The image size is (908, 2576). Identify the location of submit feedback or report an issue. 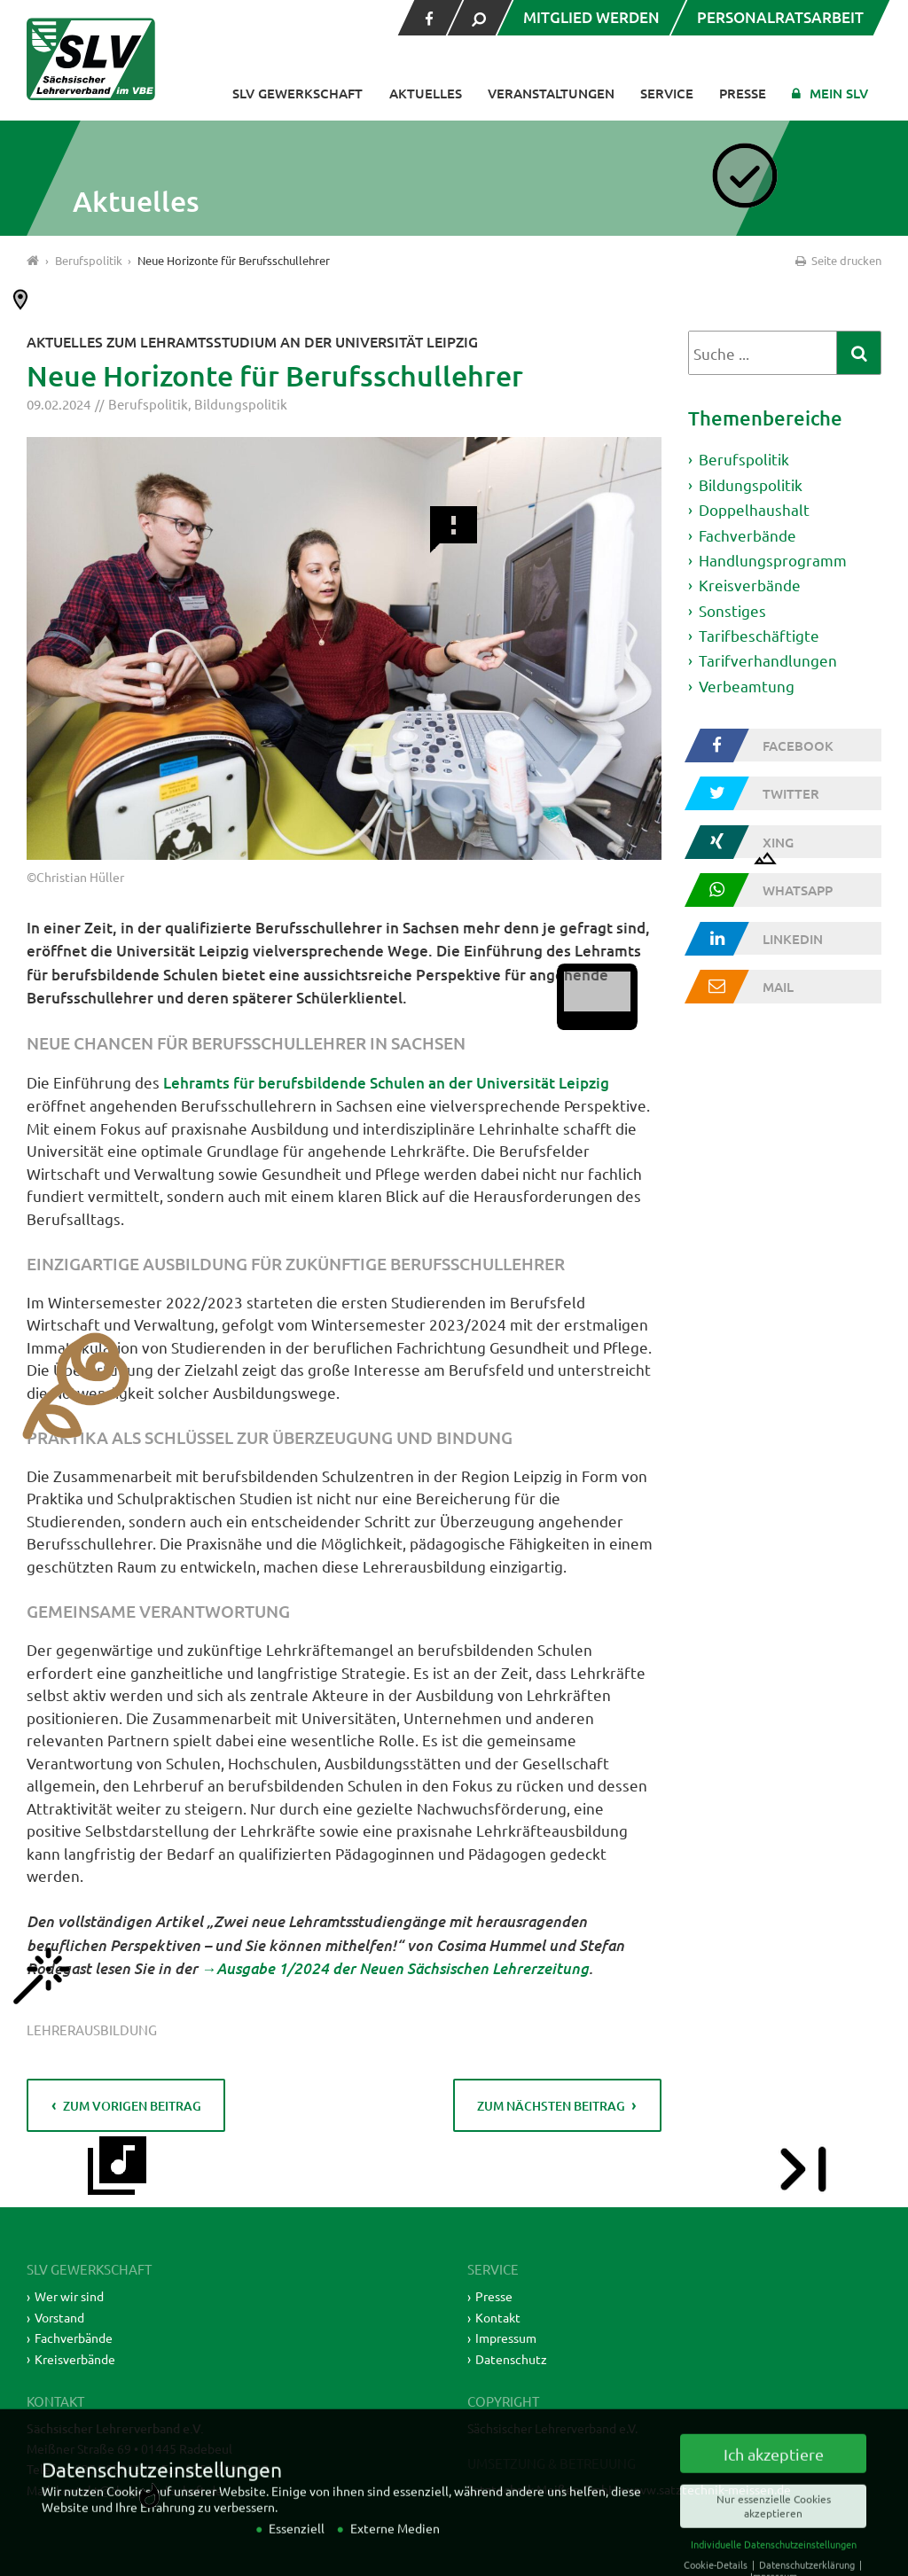
(453, 529).